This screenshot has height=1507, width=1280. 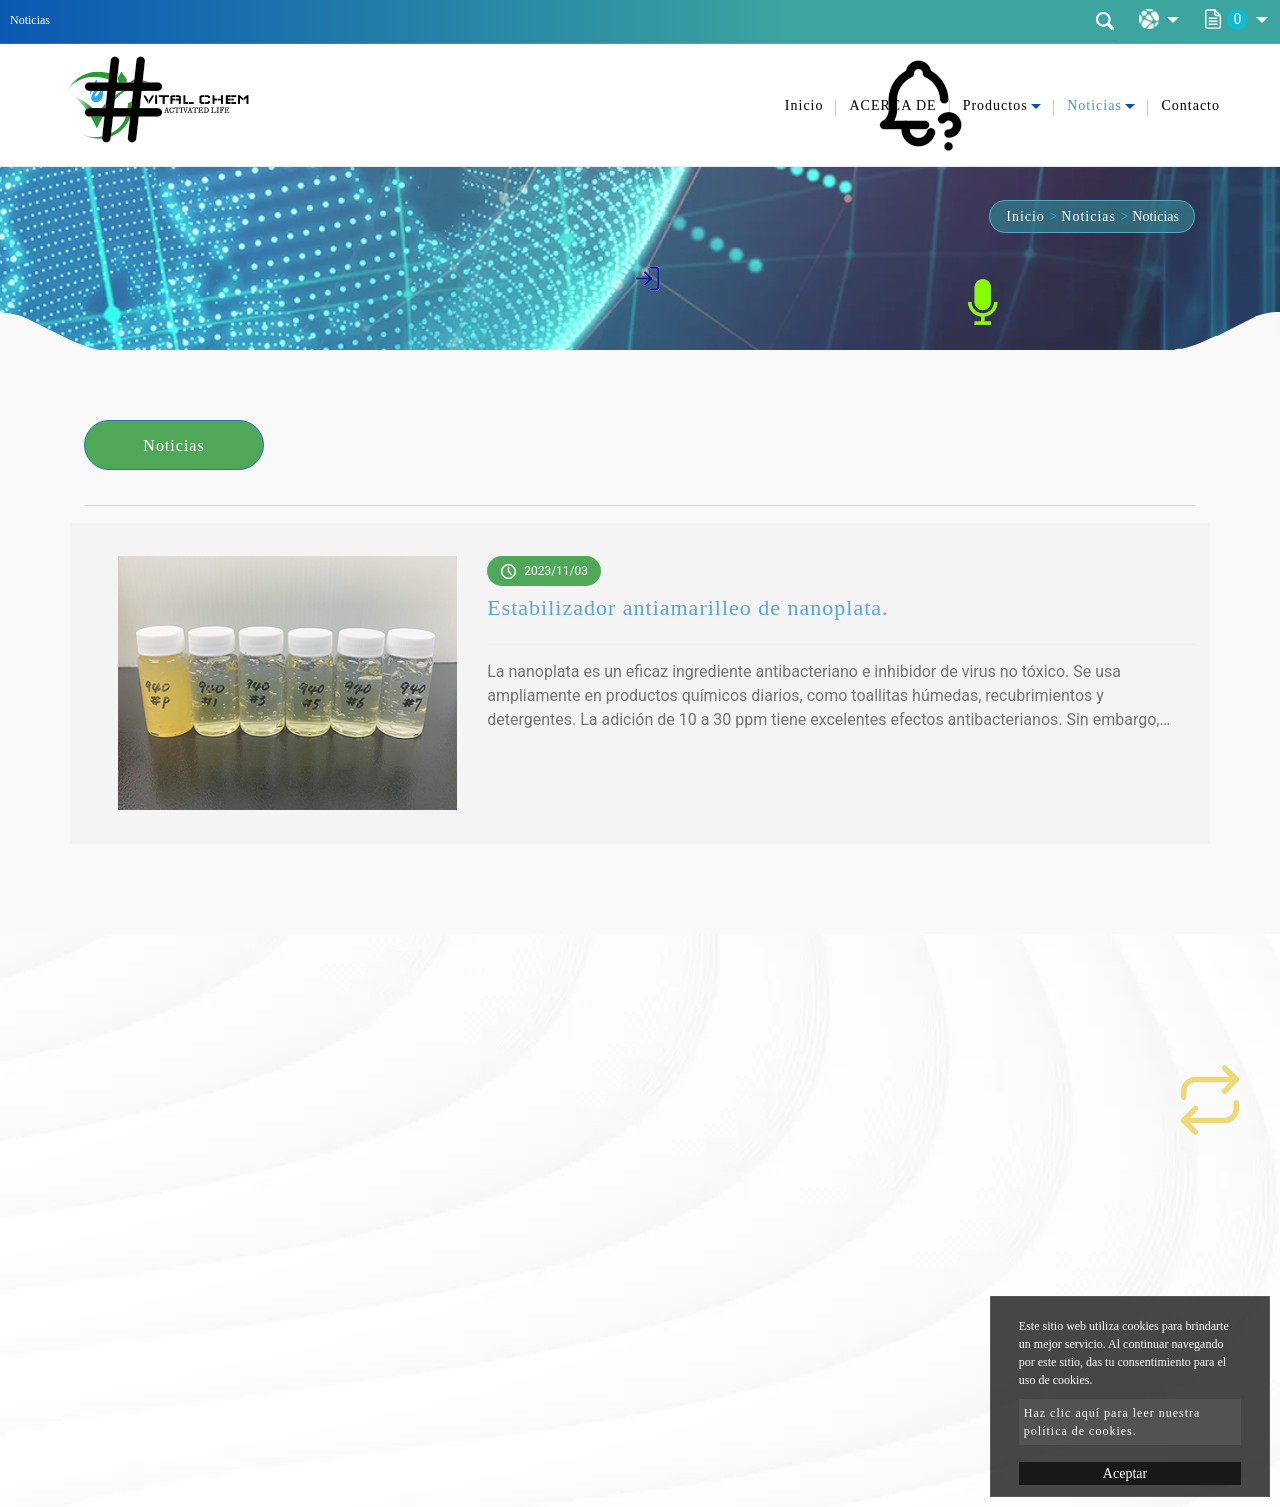 I want to click on enable repeat or loop mode, so click(x=1210, y=1100).